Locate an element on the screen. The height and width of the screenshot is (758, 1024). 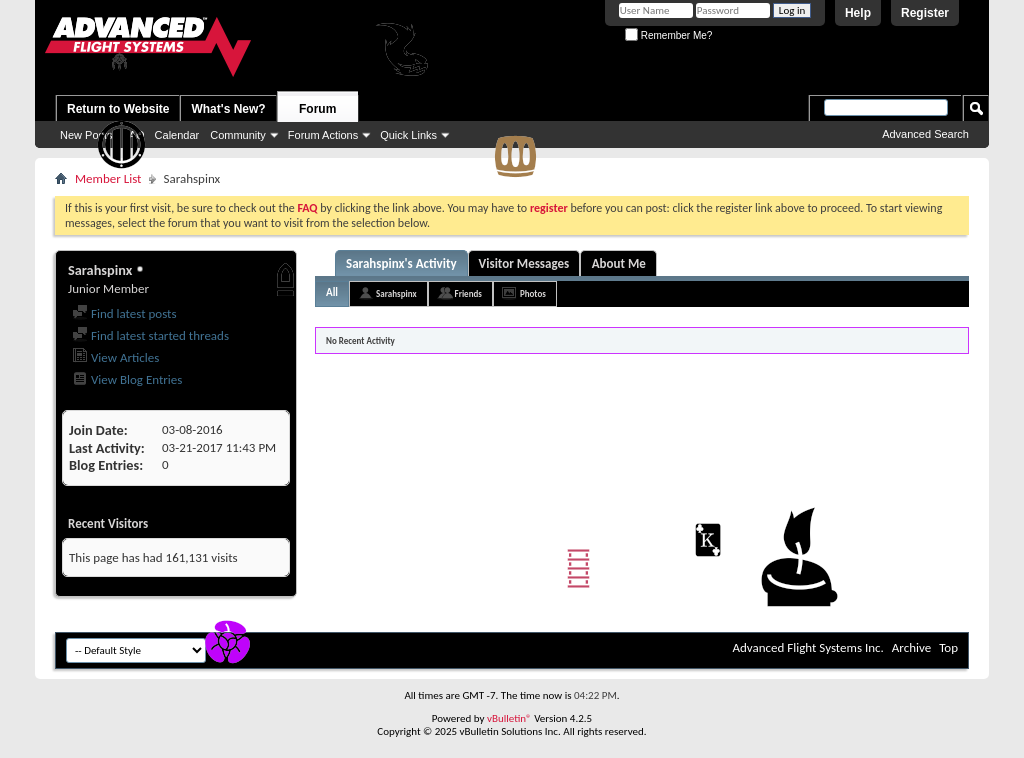
indicates a lit candle or flame feature is located at coordinates (798, 557).